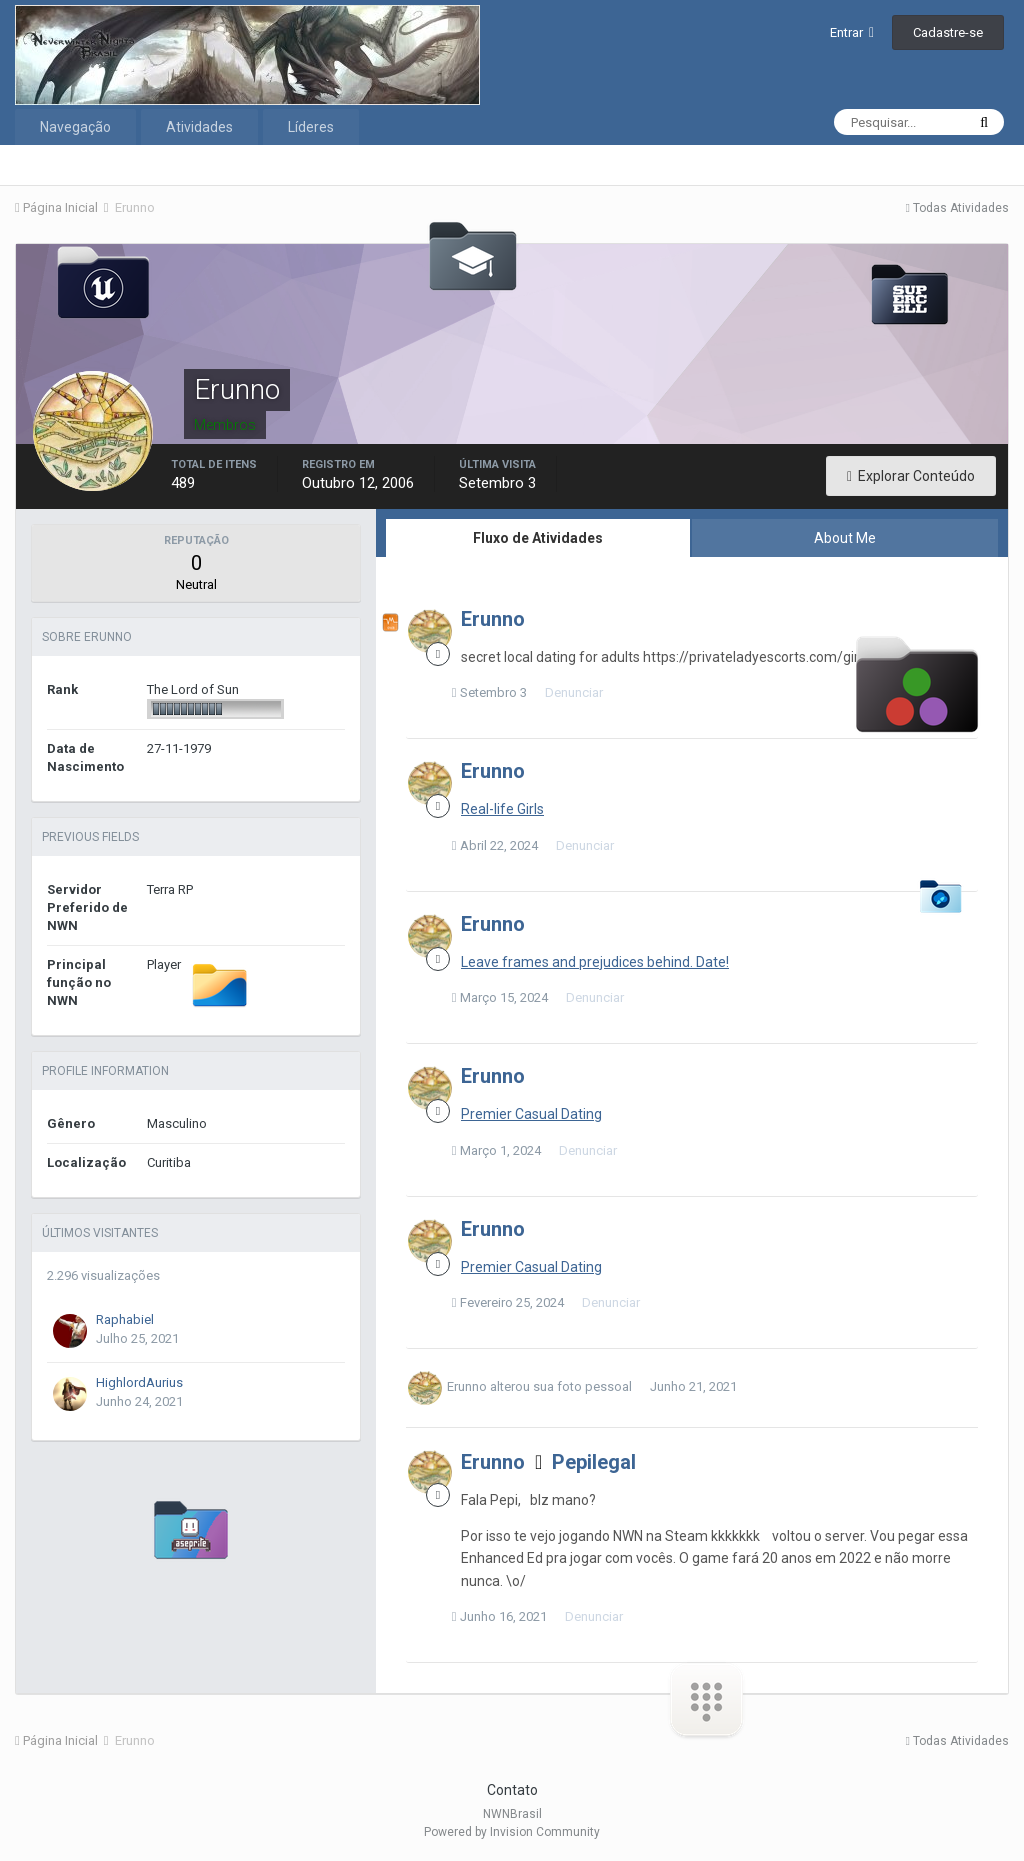  What do you see at coordinates (916, 687) in the screenshot?
I see `open julia programming language project folder` at bounding box center [916, 687].